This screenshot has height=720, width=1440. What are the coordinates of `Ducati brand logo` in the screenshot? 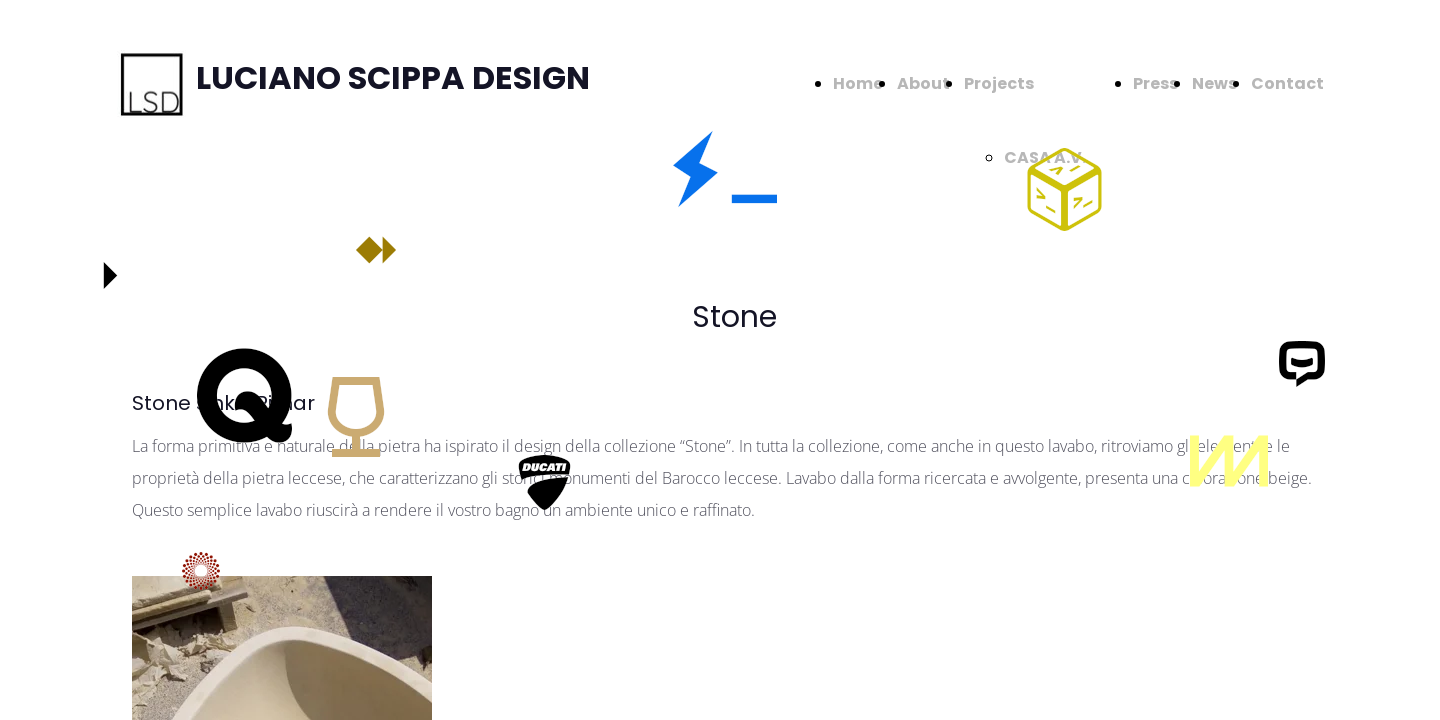 It's located at (544, 482).